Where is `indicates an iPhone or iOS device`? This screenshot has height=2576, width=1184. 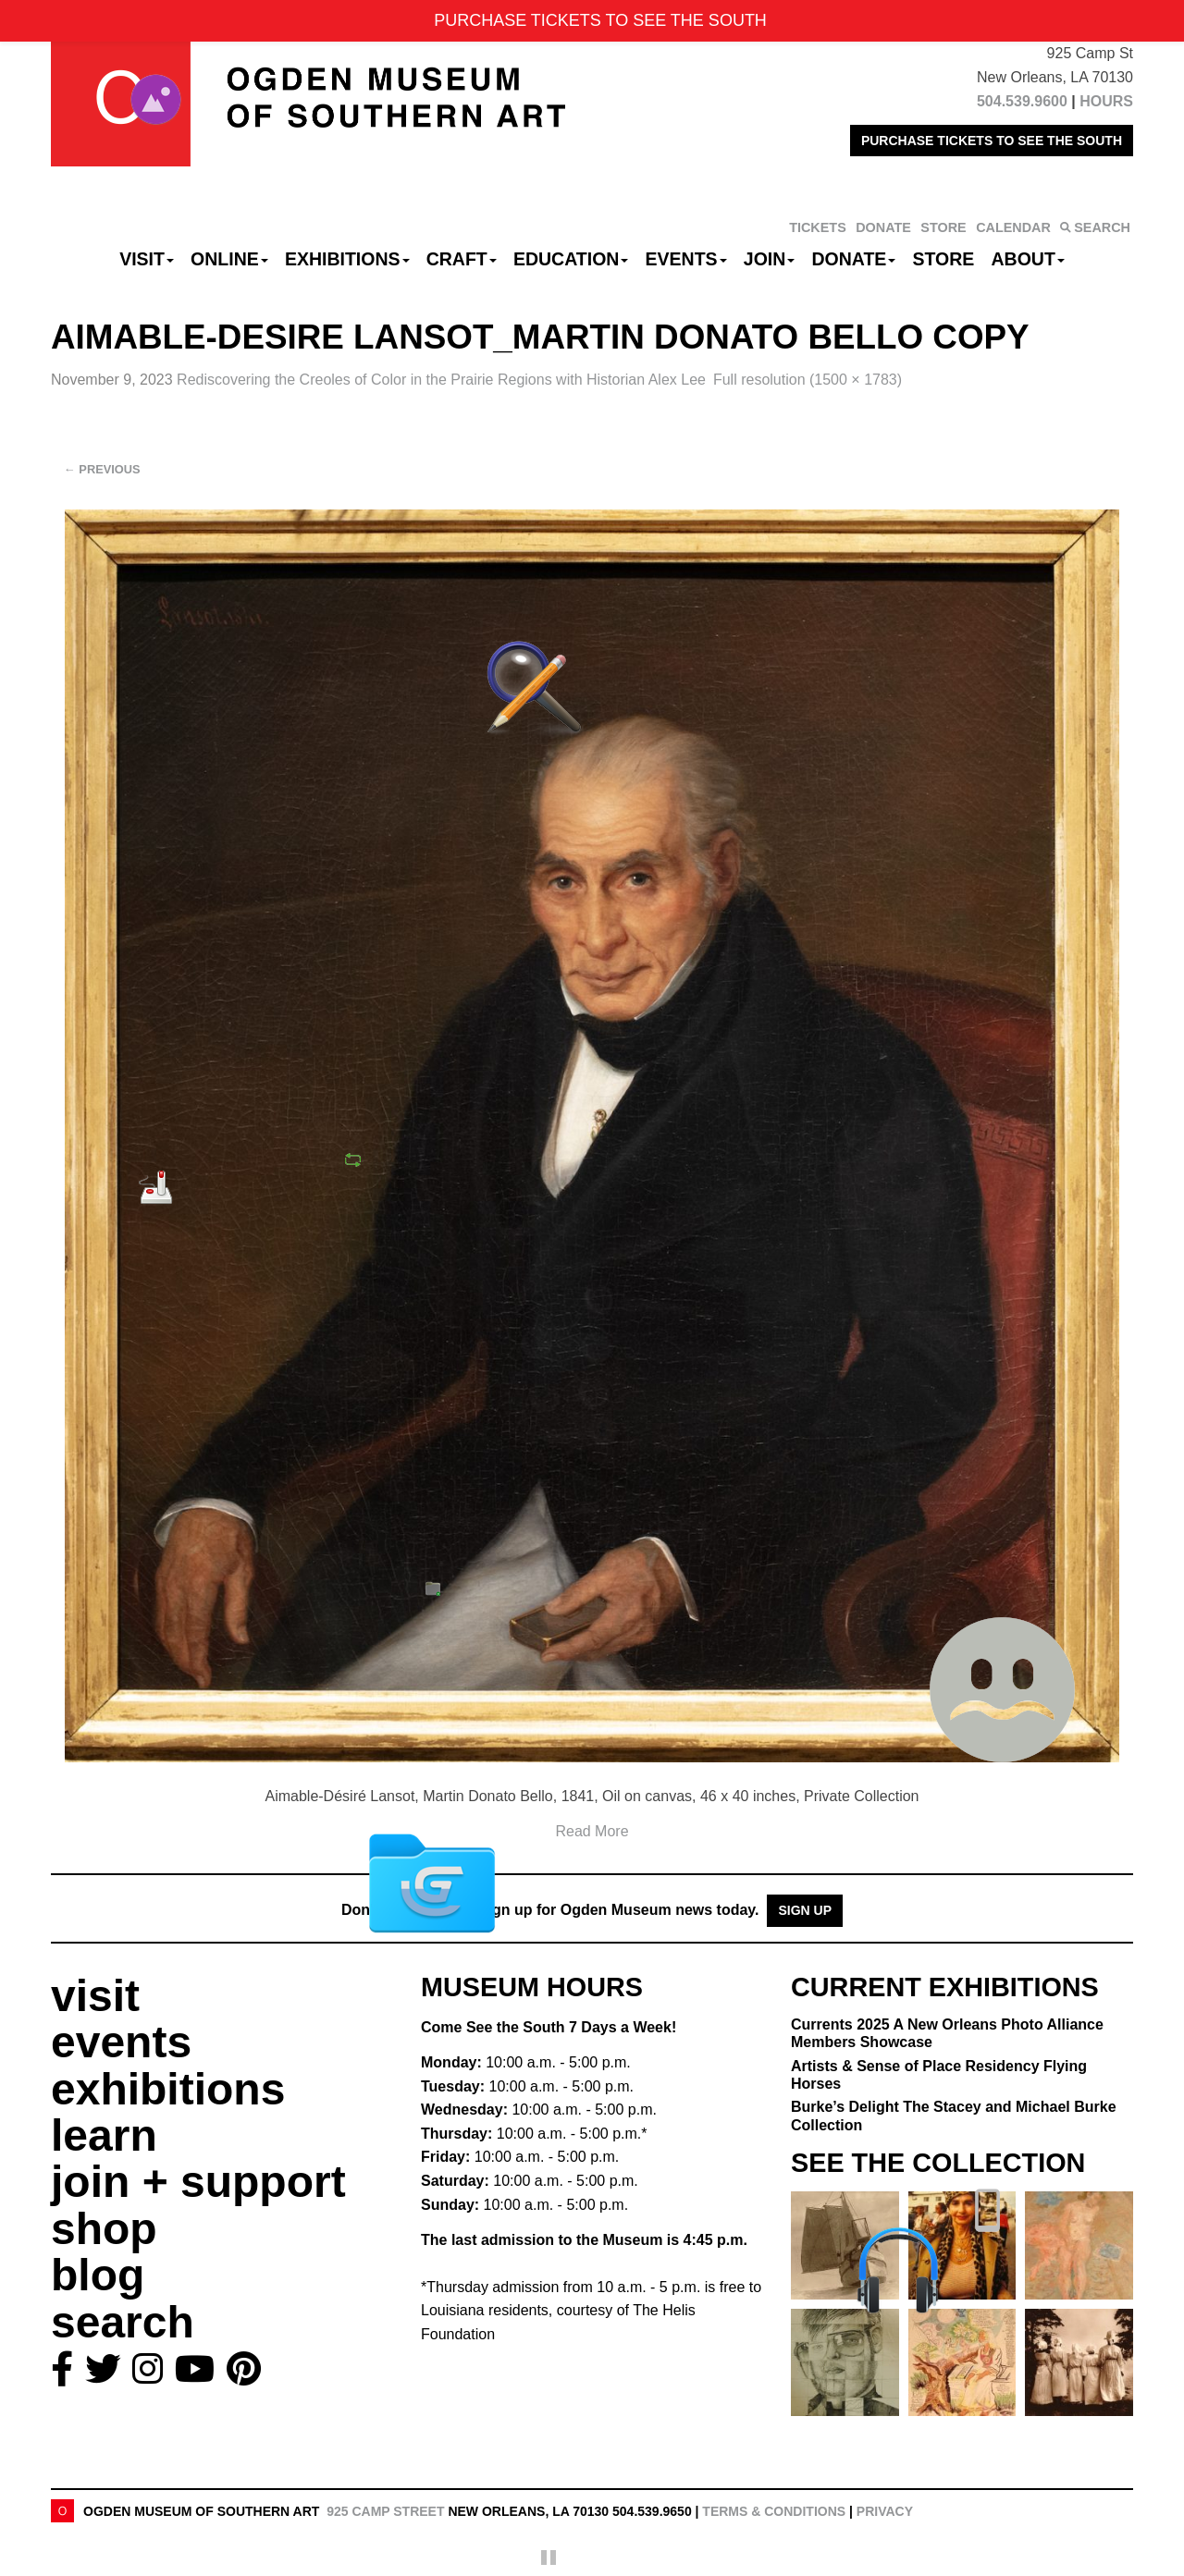
indicates an iPhone or iOS device is located at coordinates (987, 2210).